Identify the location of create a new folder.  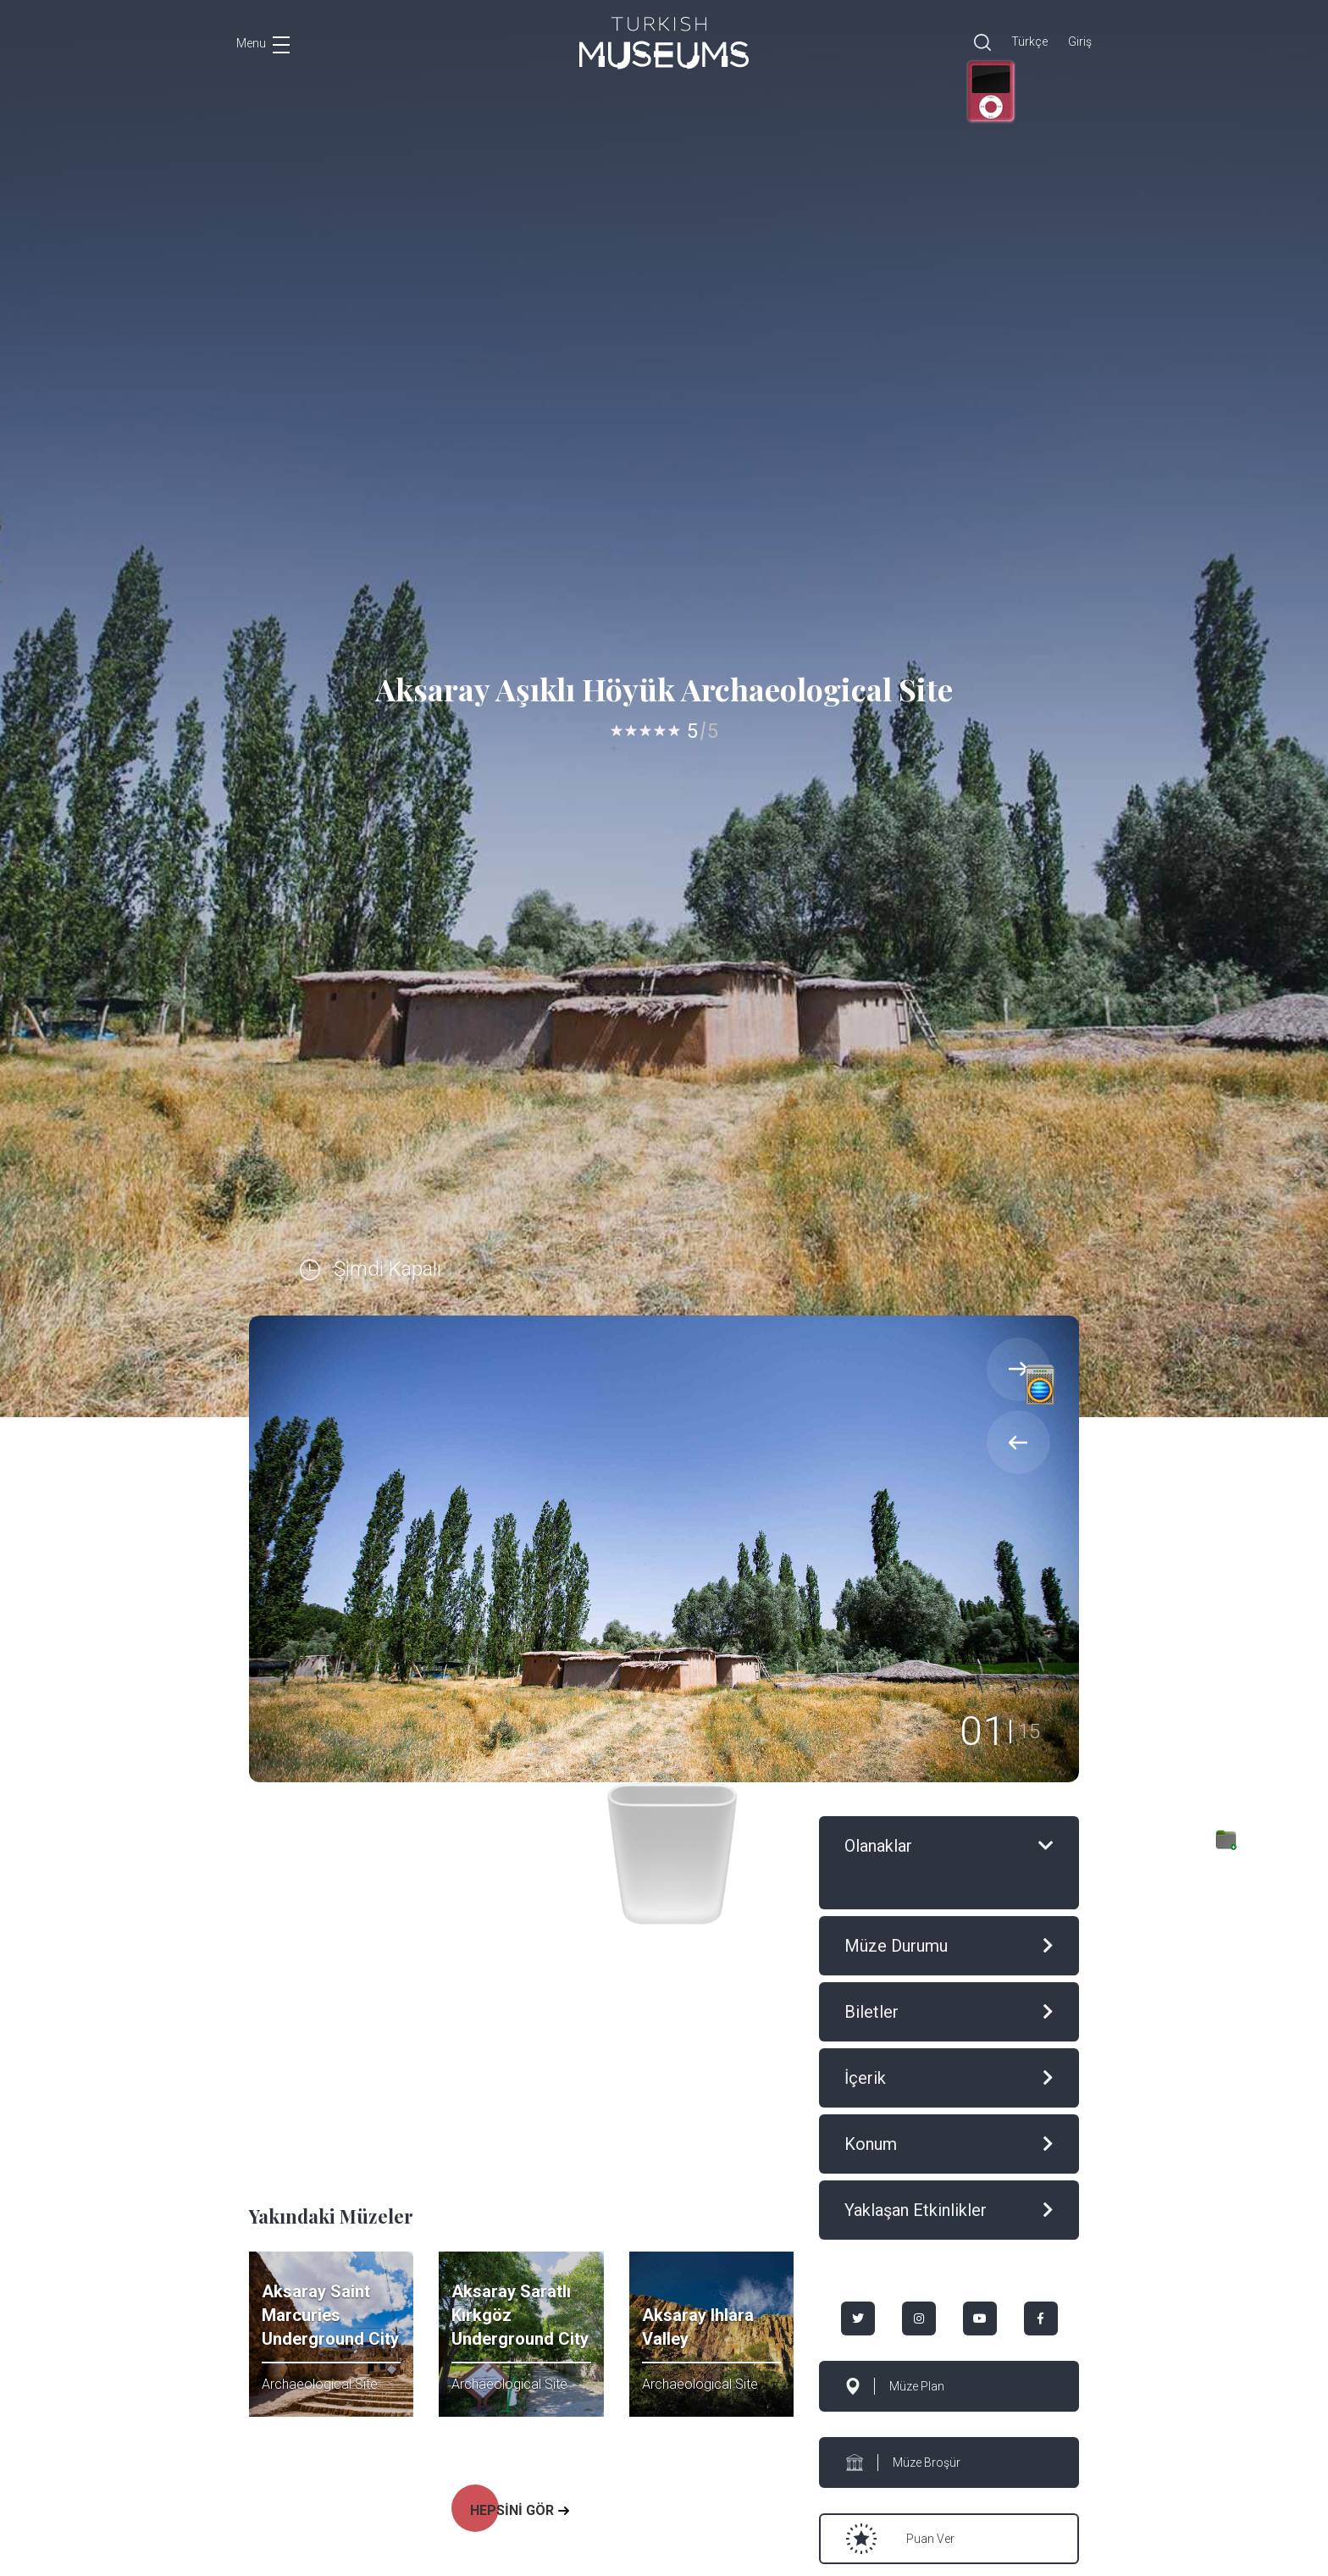
(1226, 1839).